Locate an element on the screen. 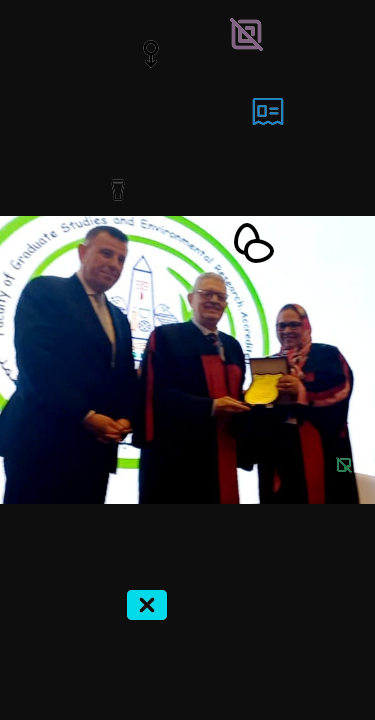 The height and width of the screenshot is (720, 375). disable box model view is located at coordinates (246, 34).